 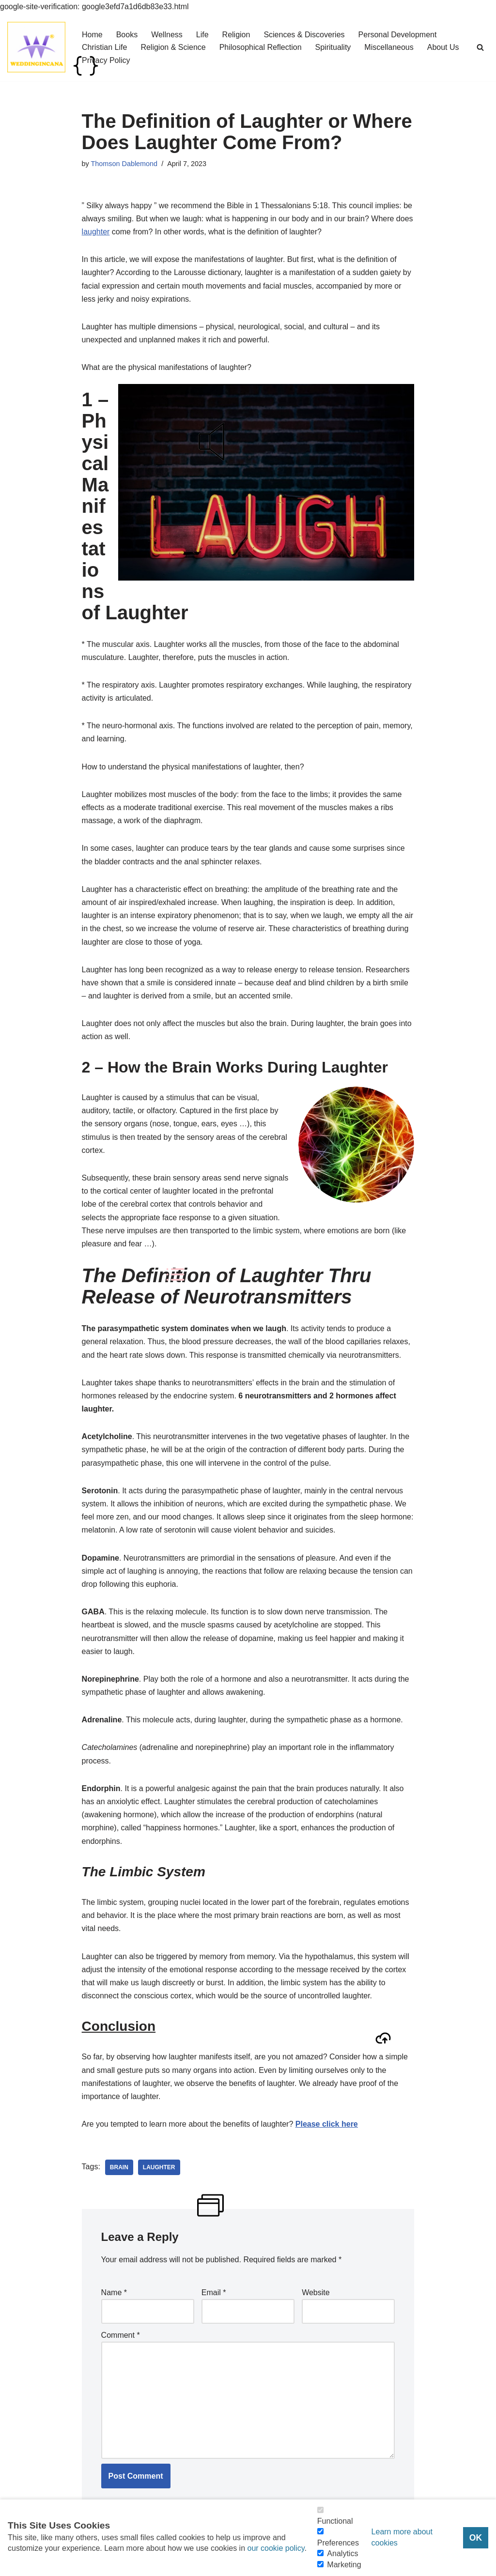 I want to click on speaker with no audio output, so click(x=219, y=442).